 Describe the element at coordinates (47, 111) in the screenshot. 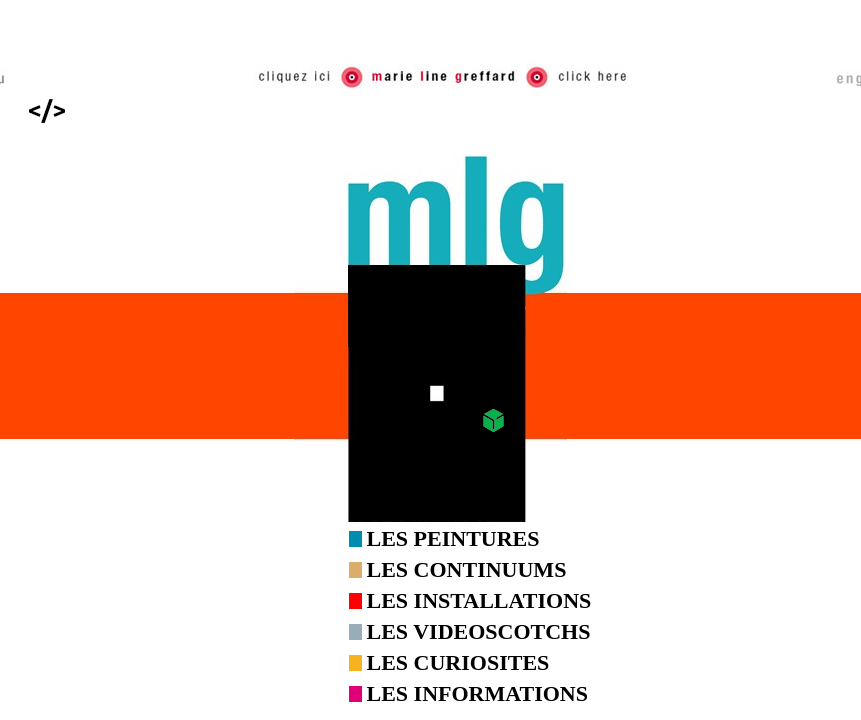

I see `htmx library or framework logo` at that location.